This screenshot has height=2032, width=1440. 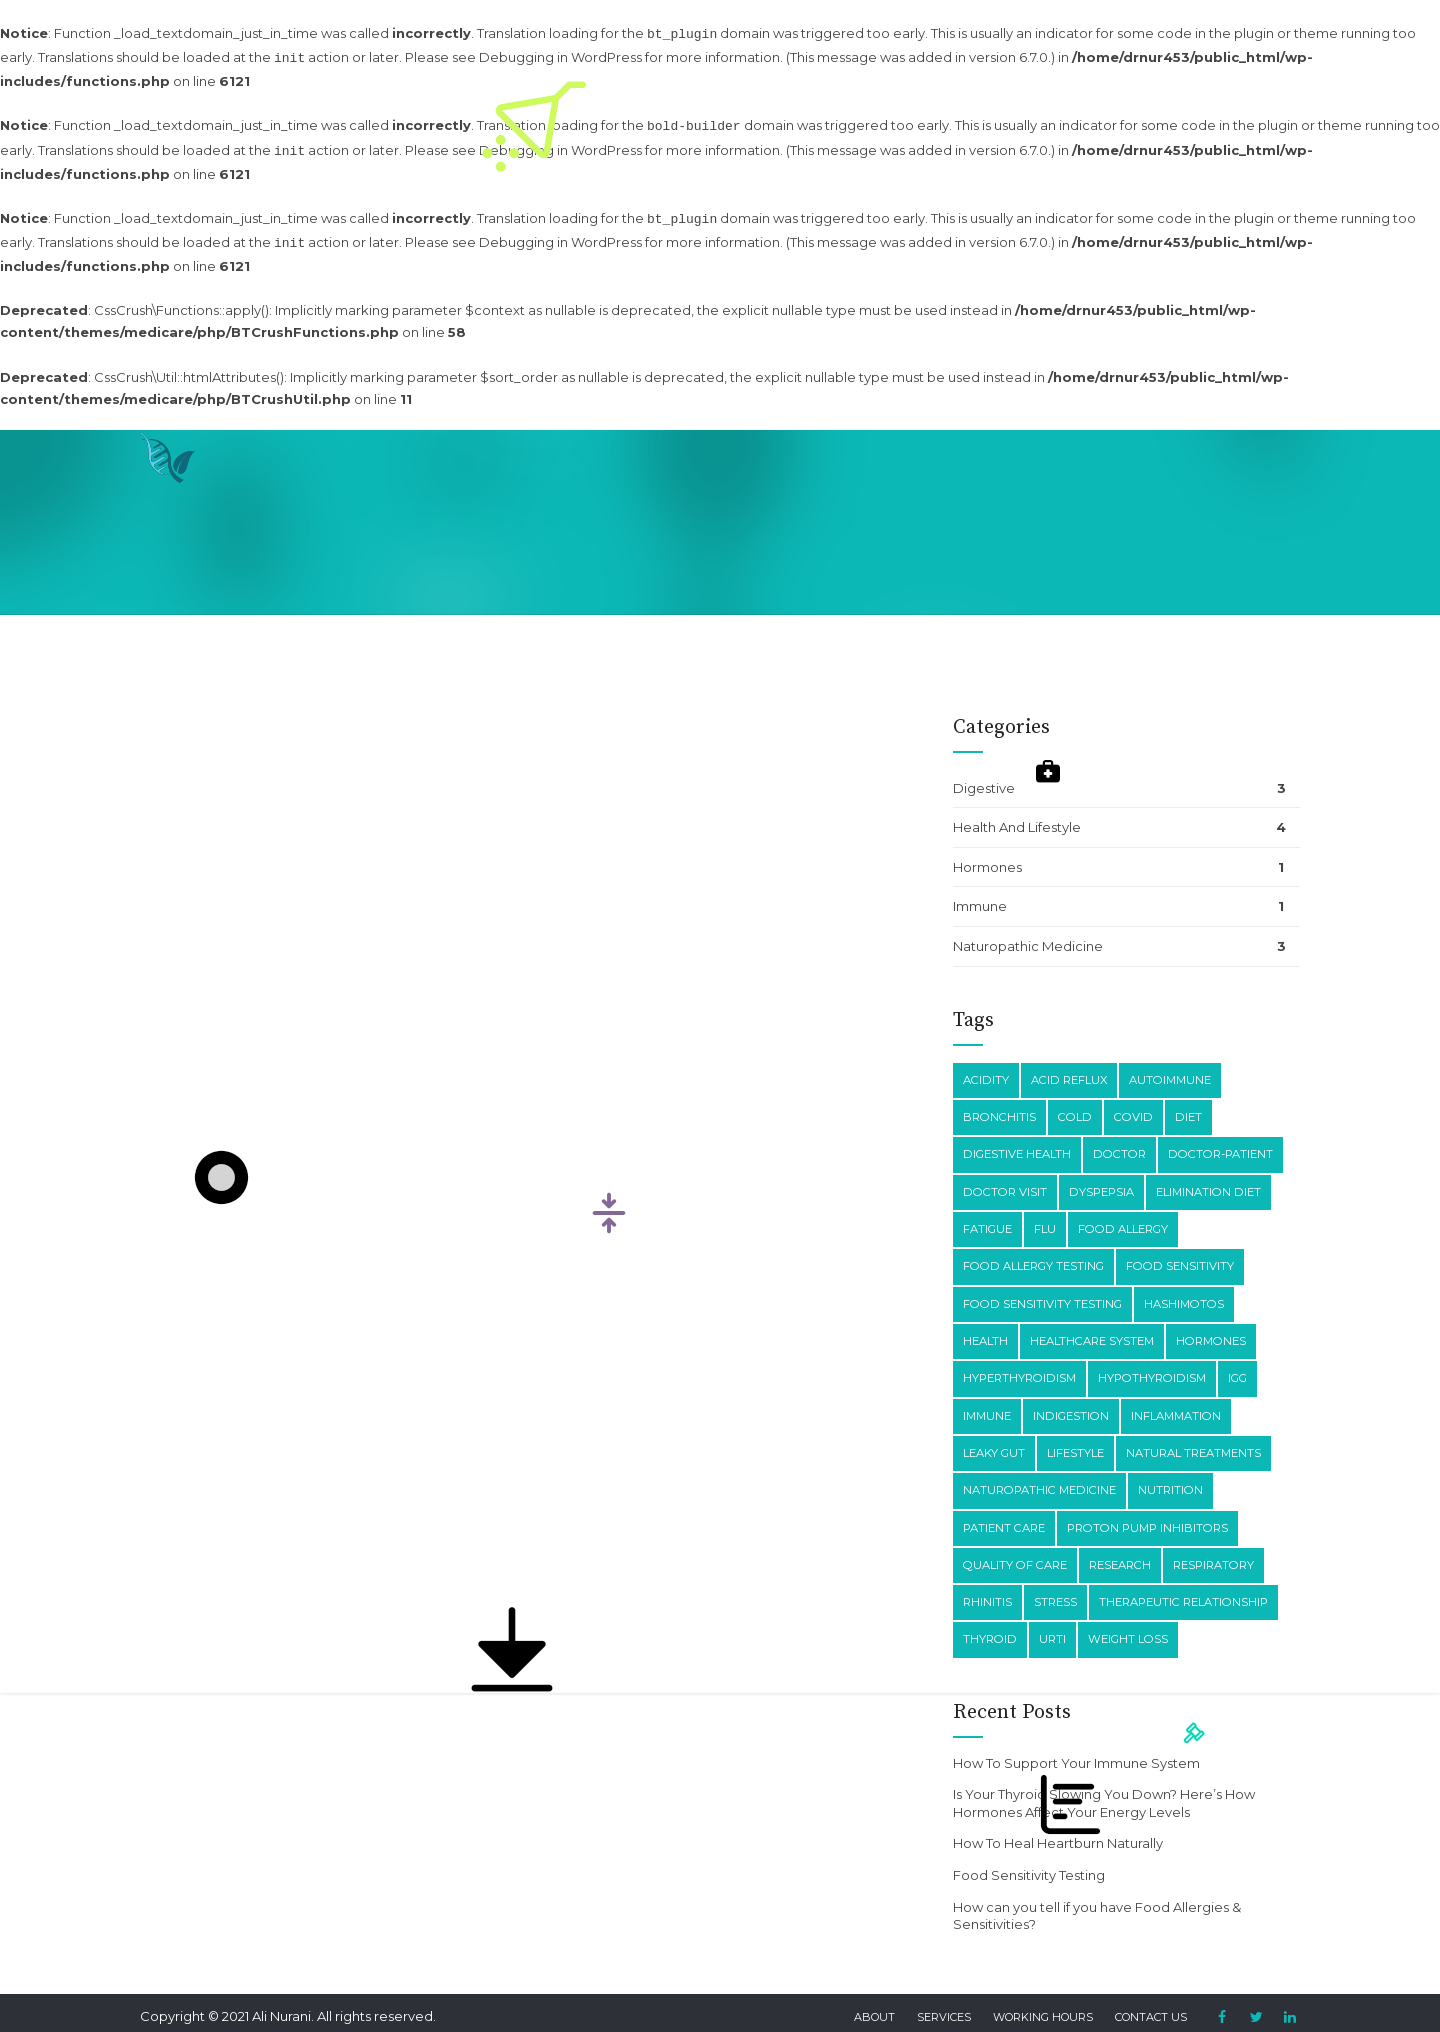 What do you see at coordinates (1193, 1733) in the screenshot?
I see `access legal or terms of service information` at bounding box center [1193, 1733].